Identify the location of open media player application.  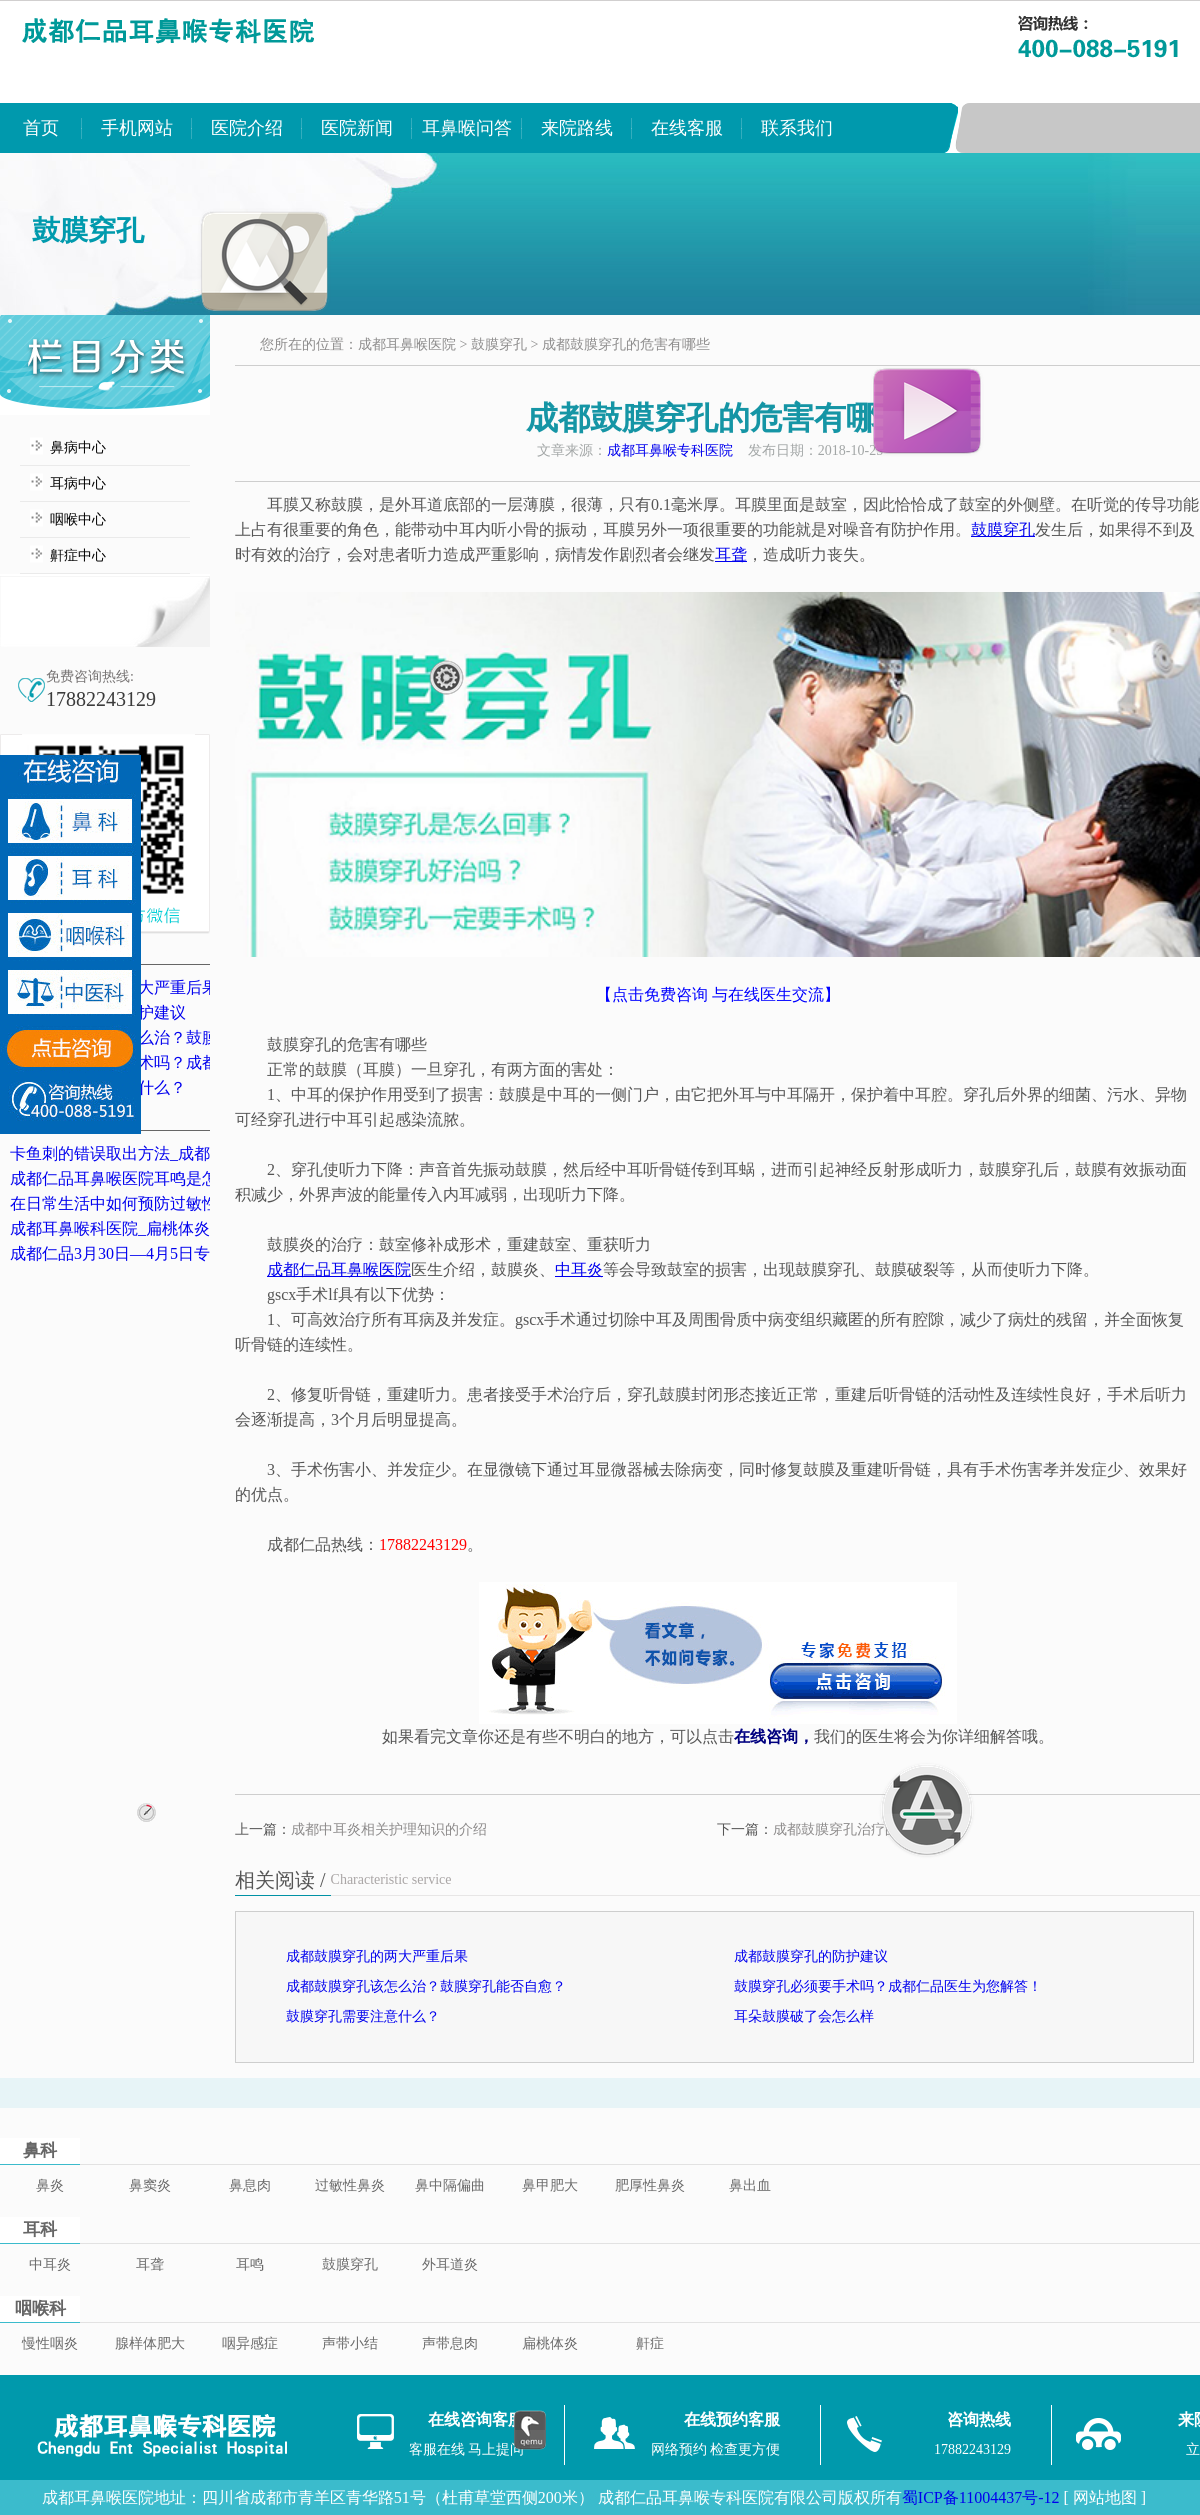
(927, 411).